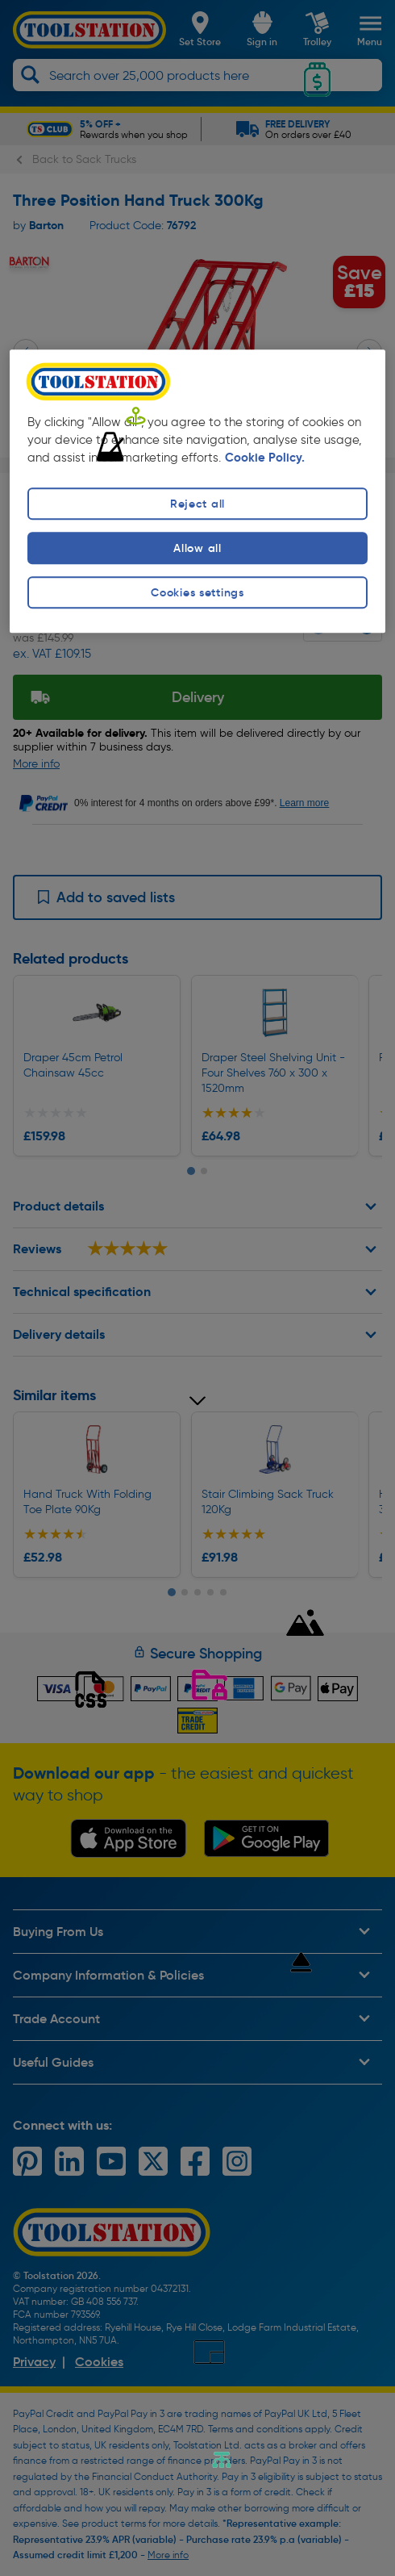  Describe the element at coordinates (110, 446) in the screenshot. I see `adjust tempo or timing settings` at that location.